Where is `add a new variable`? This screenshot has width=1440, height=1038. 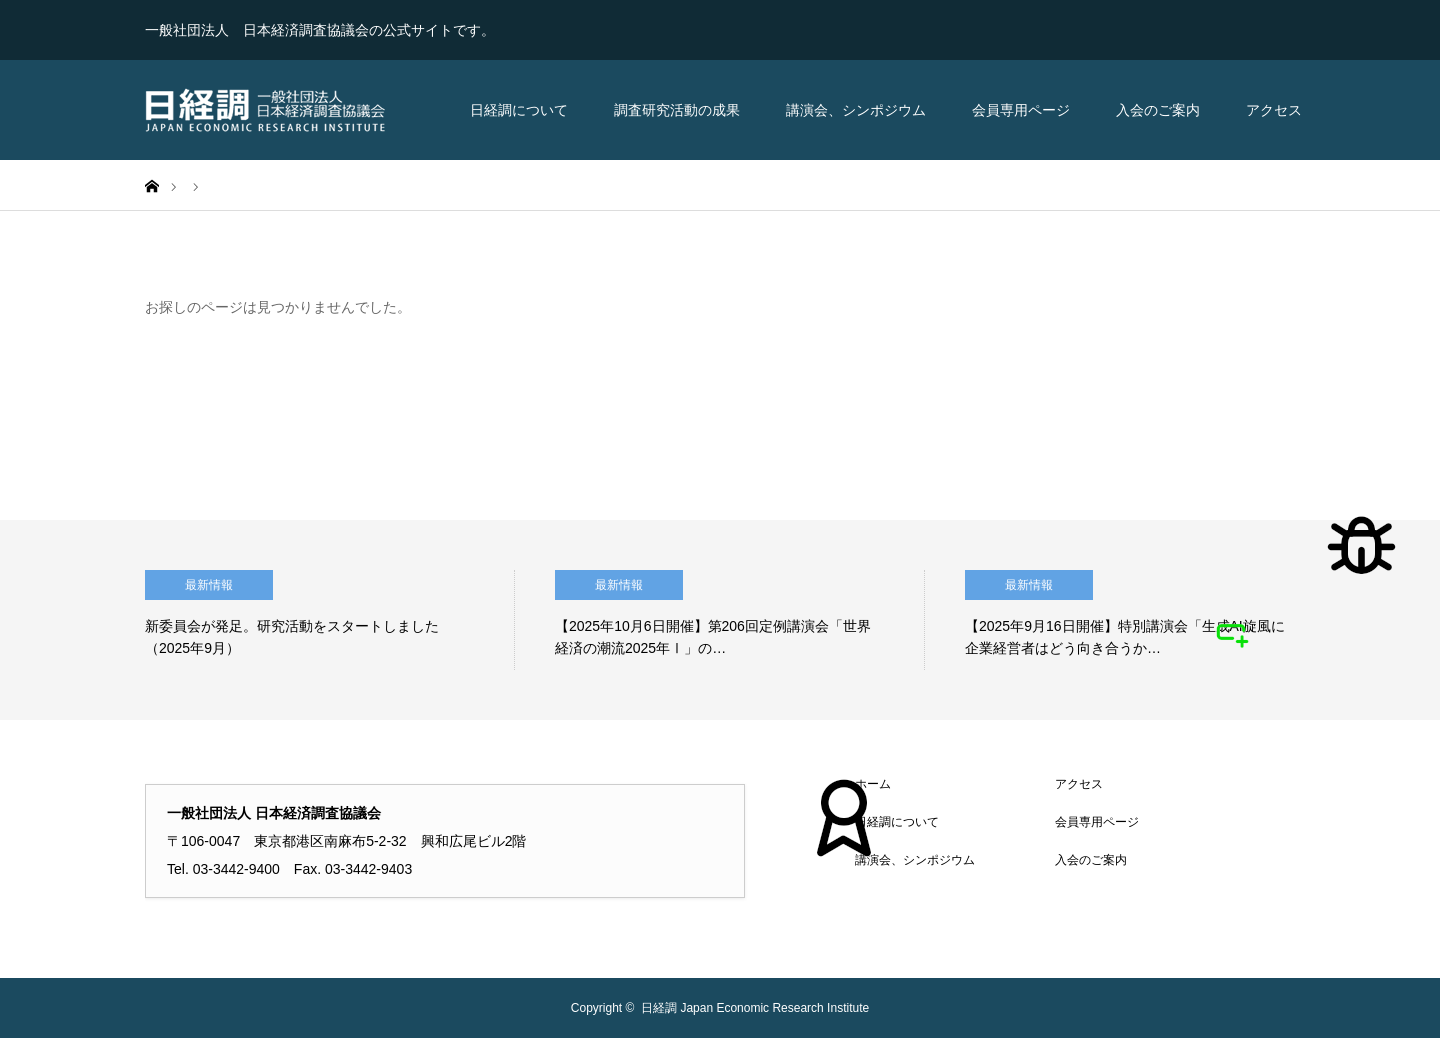 add a new variable is located at coordinates (1231, 632).